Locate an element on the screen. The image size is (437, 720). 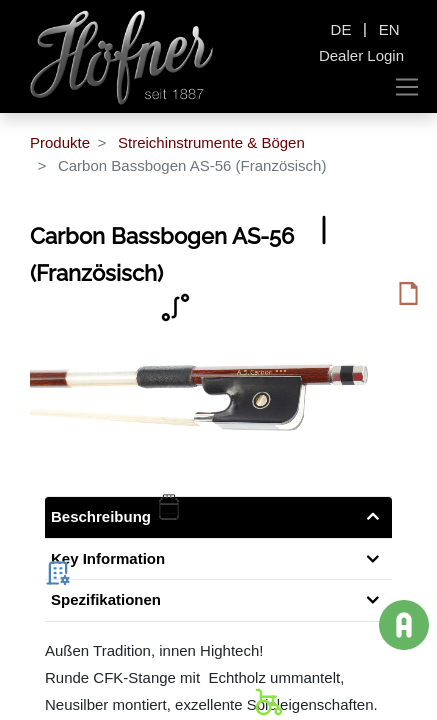
indicates information or help tooltip is located at coordinates (324, 230).